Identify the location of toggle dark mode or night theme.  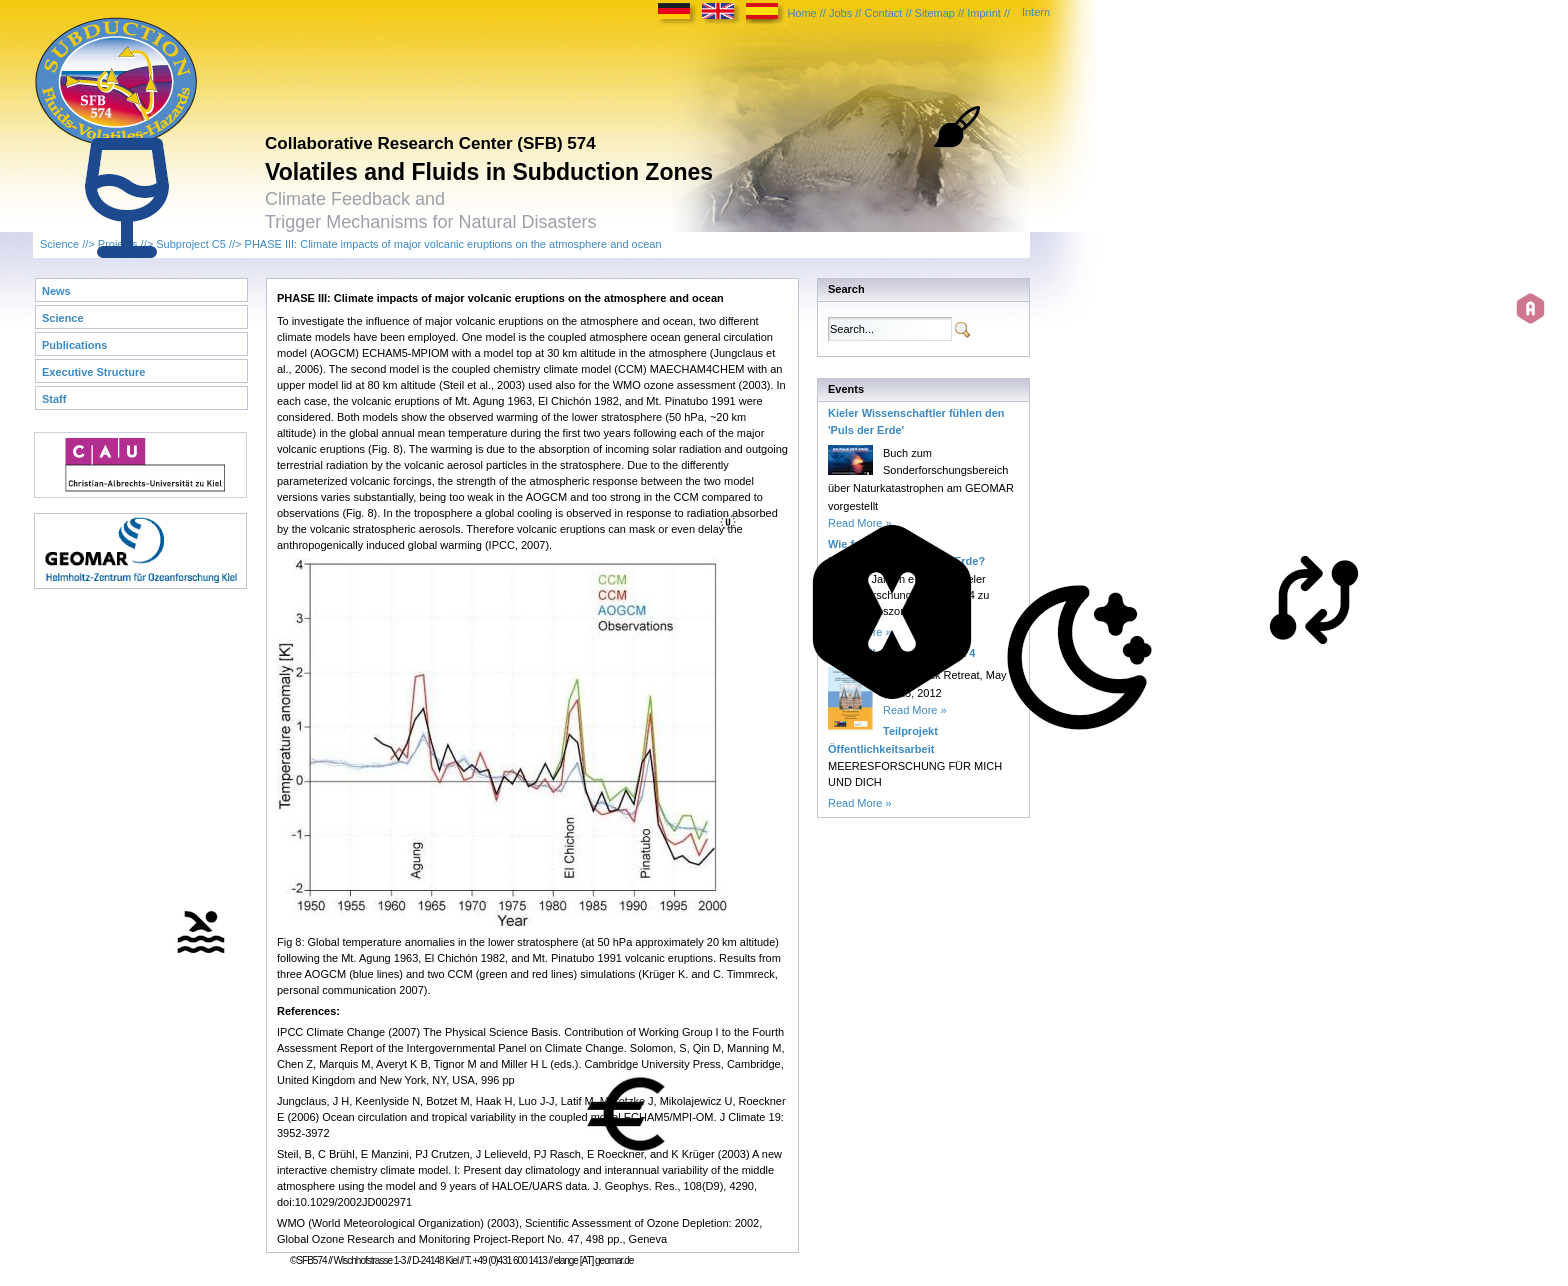
(1079, 657).